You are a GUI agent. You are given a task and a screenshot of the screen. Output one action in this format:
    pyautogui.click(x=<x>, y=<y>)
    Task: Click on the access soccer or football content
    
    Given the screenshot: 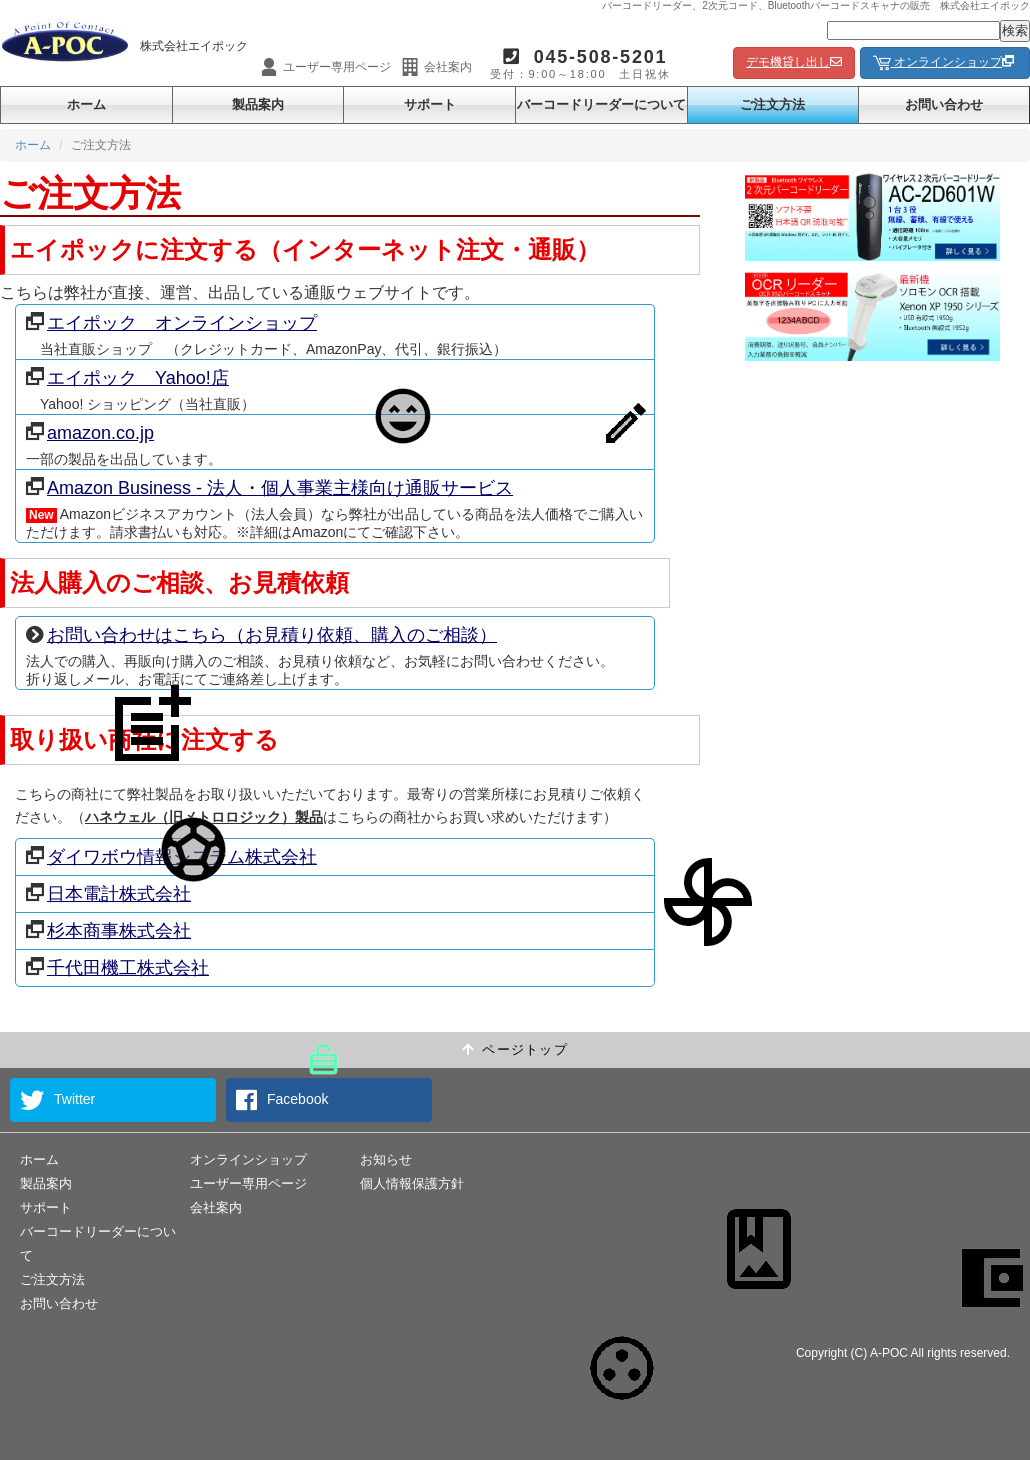 What is the action you would take?
    pyautogui.click(x=193, y=849)
    